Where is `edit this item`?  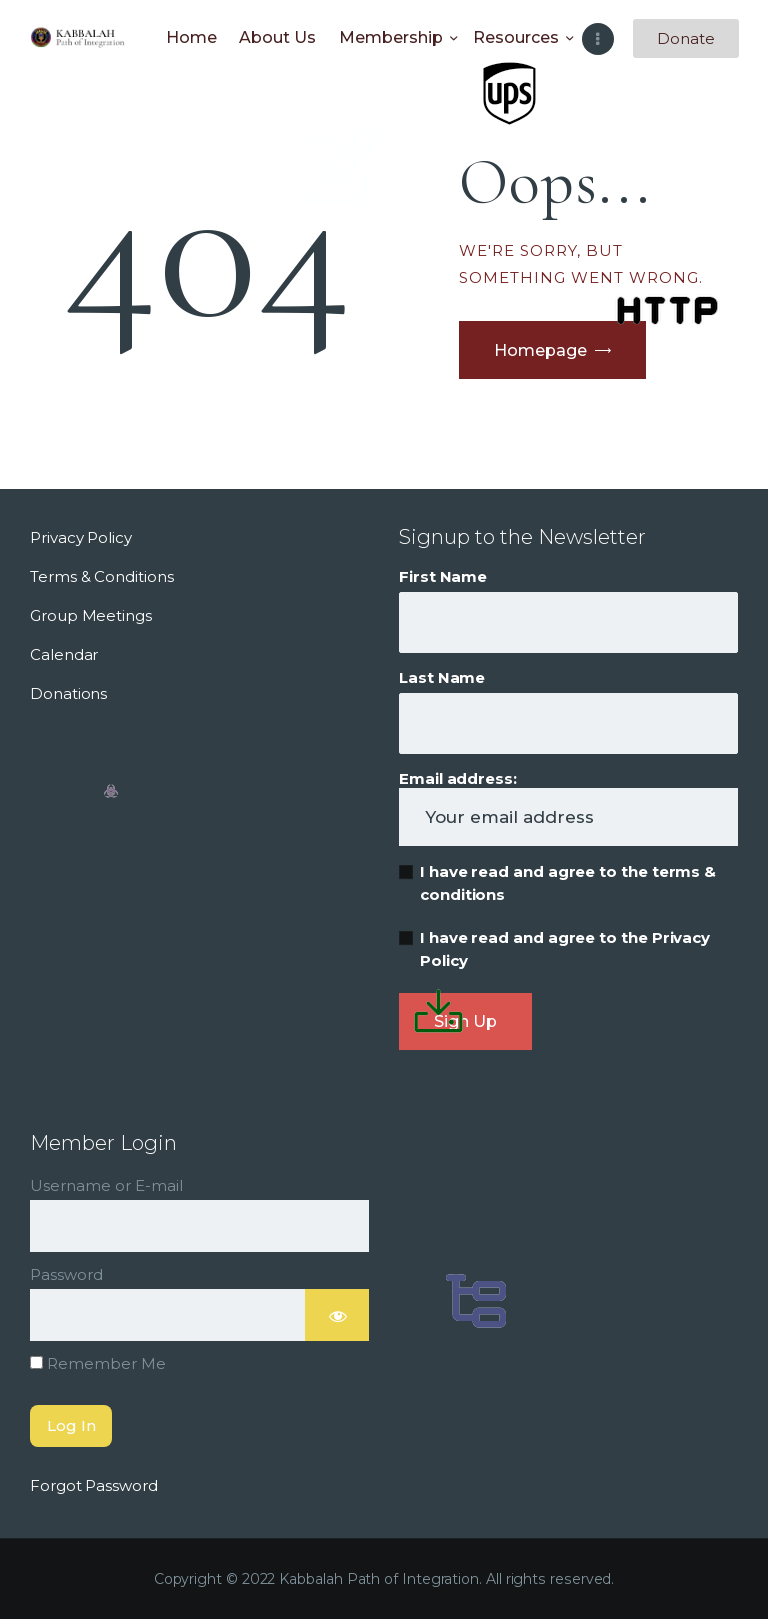 edit this item is located at coordinates (339, 166).